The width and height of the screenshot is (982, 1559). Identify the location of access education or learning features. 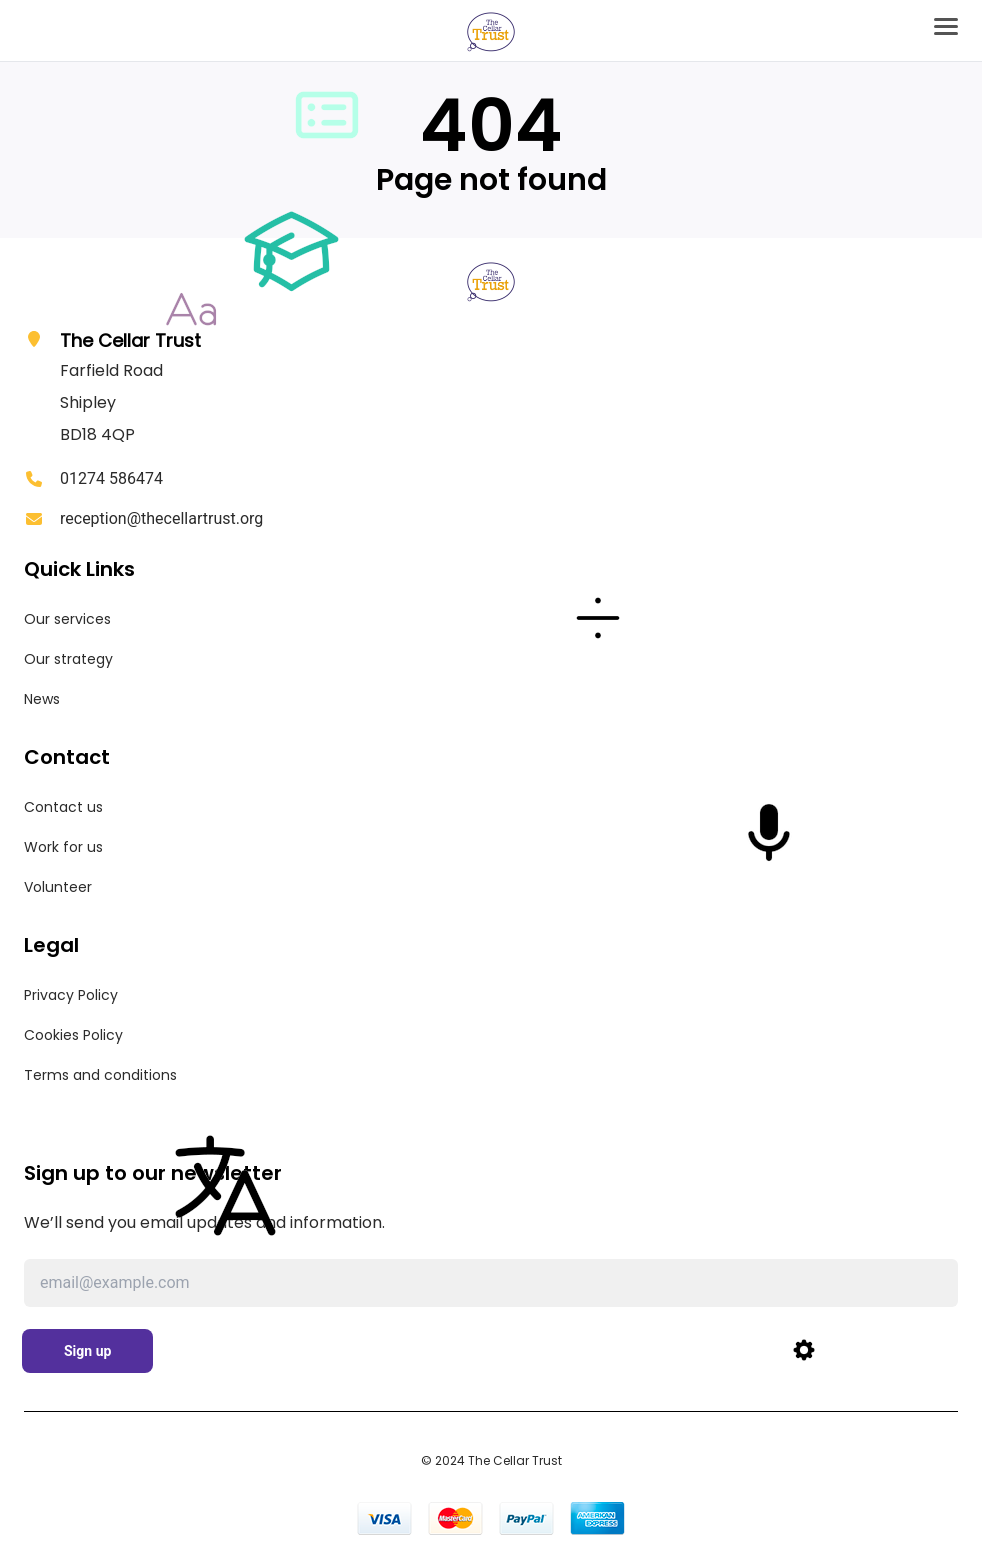
(291, 250).